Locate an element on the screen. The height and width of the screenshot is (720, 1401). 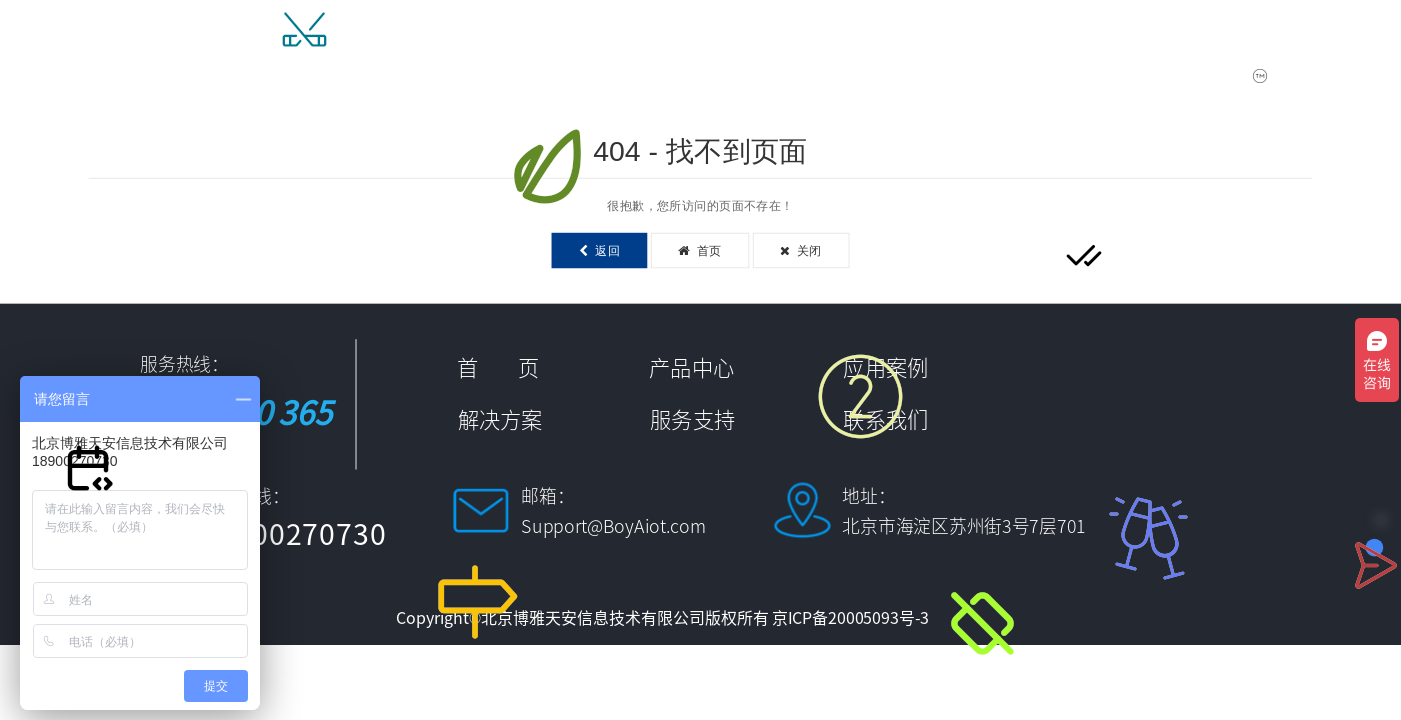
navigate to directions or wayfinding is located at coordinates (475, 602).